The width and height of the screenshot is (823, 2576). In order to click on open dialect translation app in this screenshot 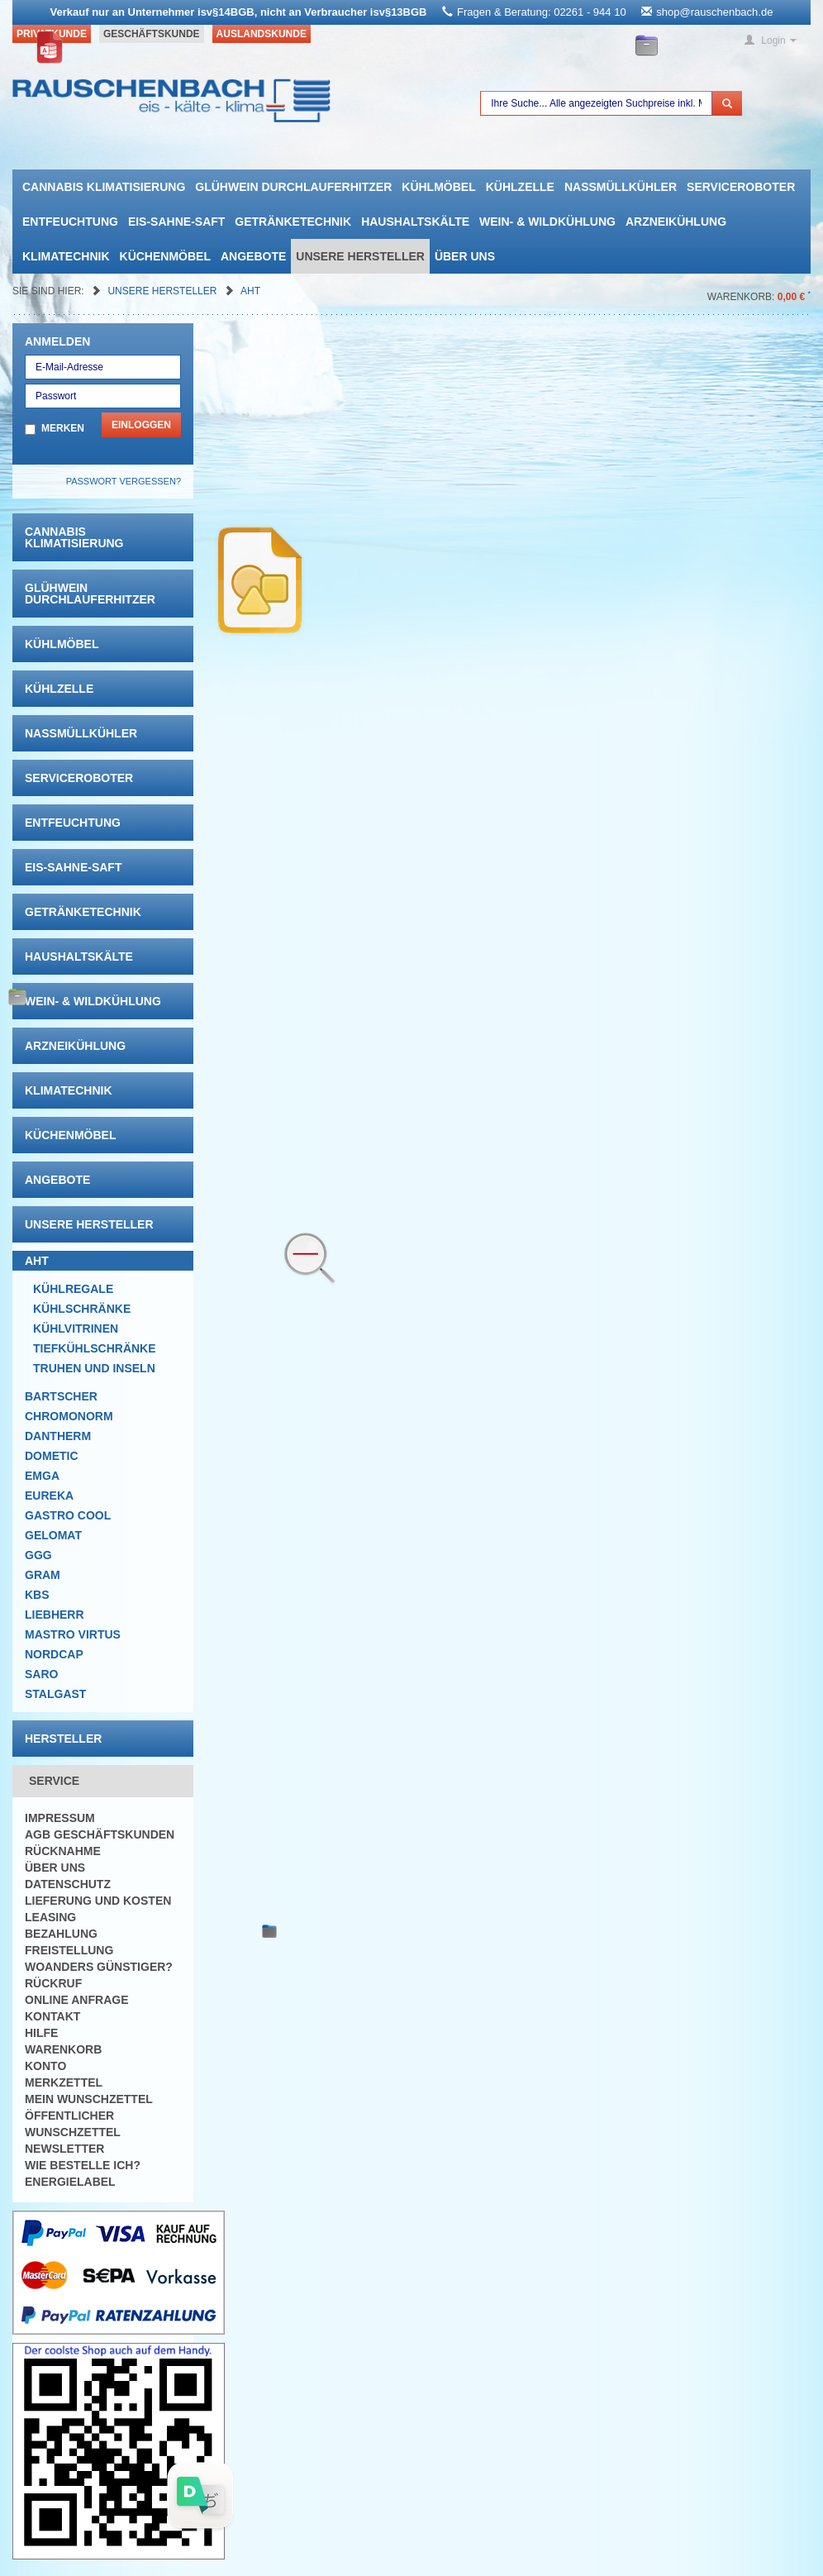, I will do `click(200, 2495)`.